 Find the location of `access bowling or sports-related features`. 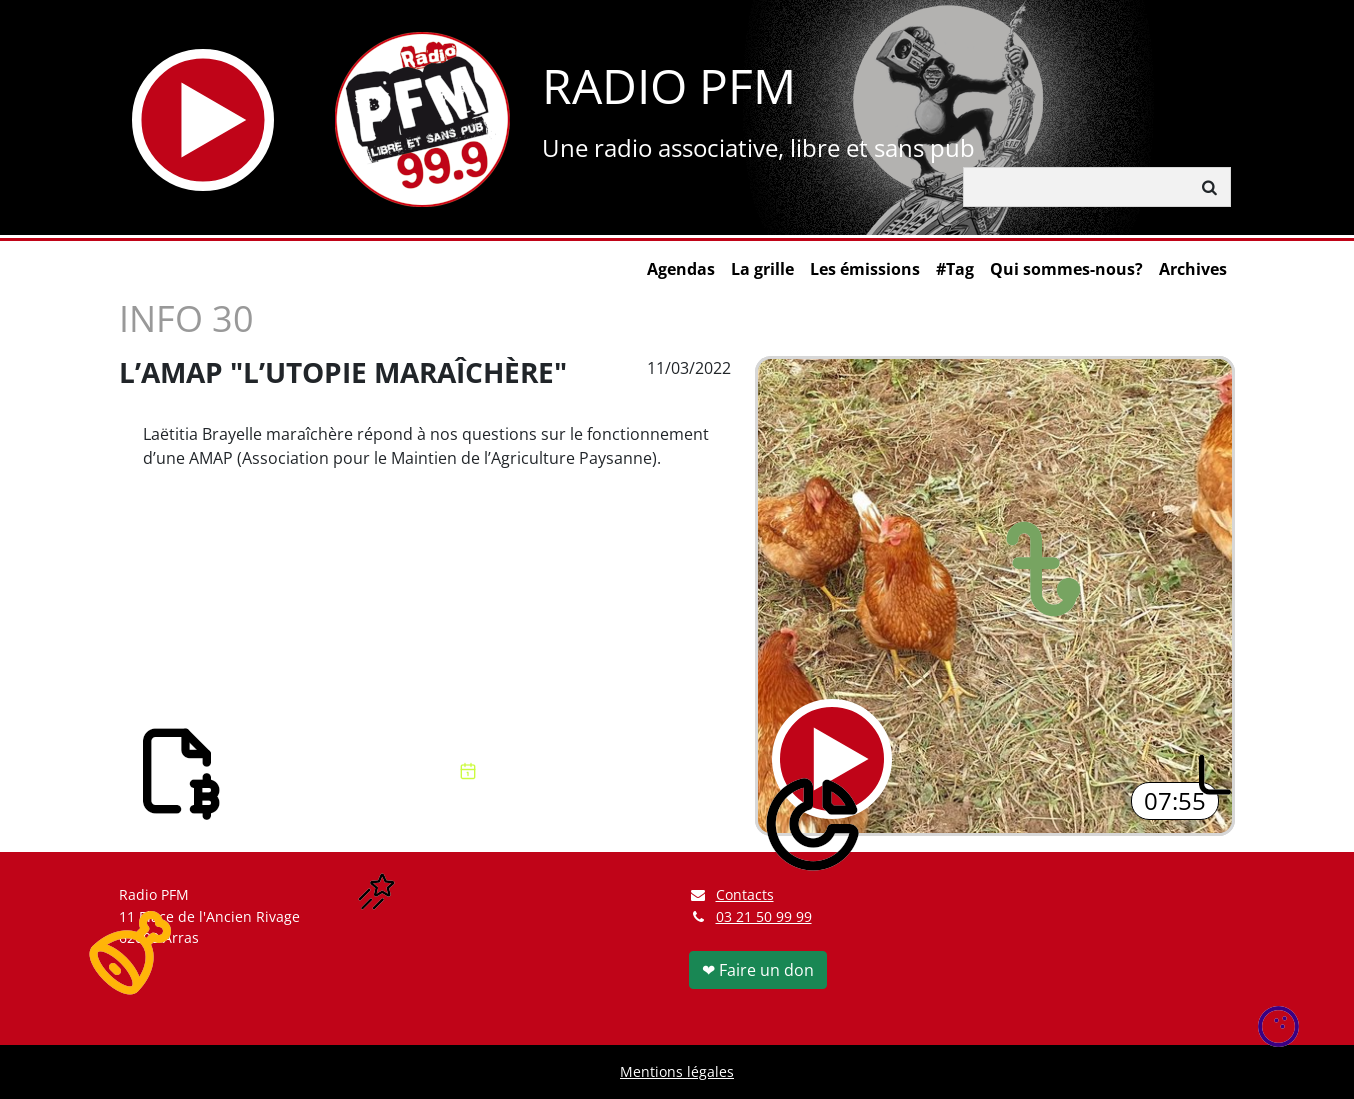

access bowling or sports-related features is located at coordinates (1278, 1026).